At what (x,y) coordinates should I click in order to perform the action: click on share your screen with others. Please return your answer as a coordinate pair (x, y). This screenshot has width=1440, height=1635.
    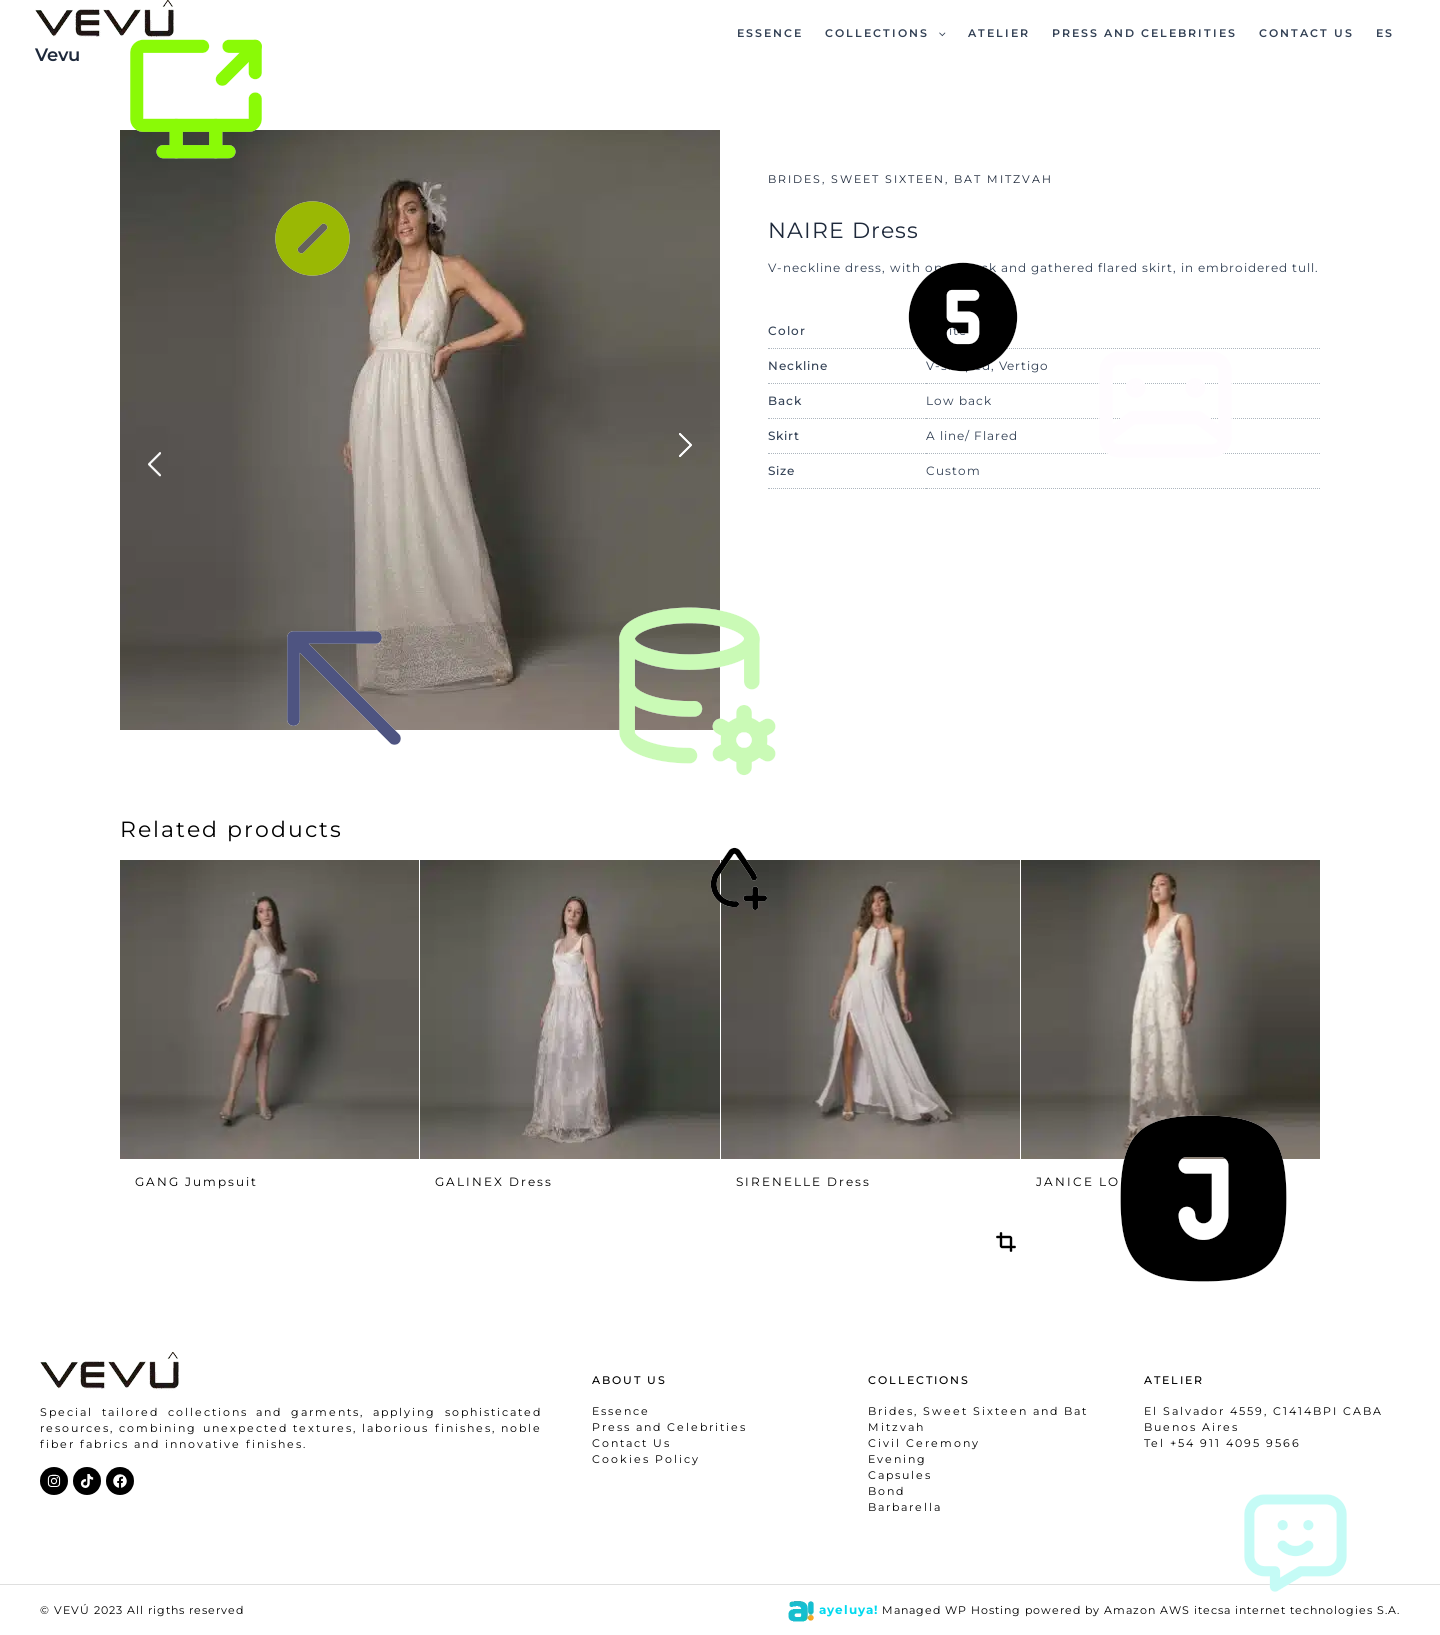
    Looking at the image, I should click on (196, 99).